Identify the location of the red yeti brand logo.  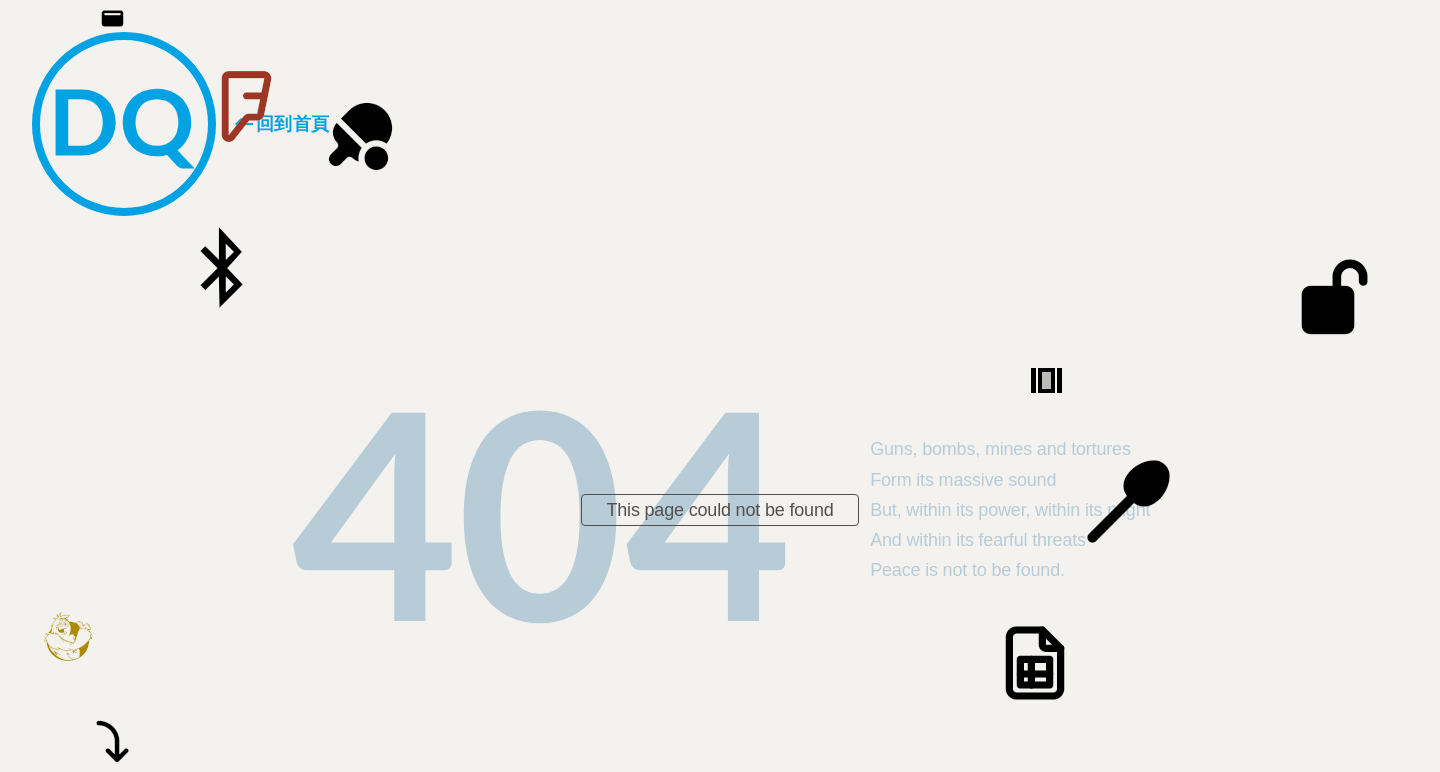
(68, 636).